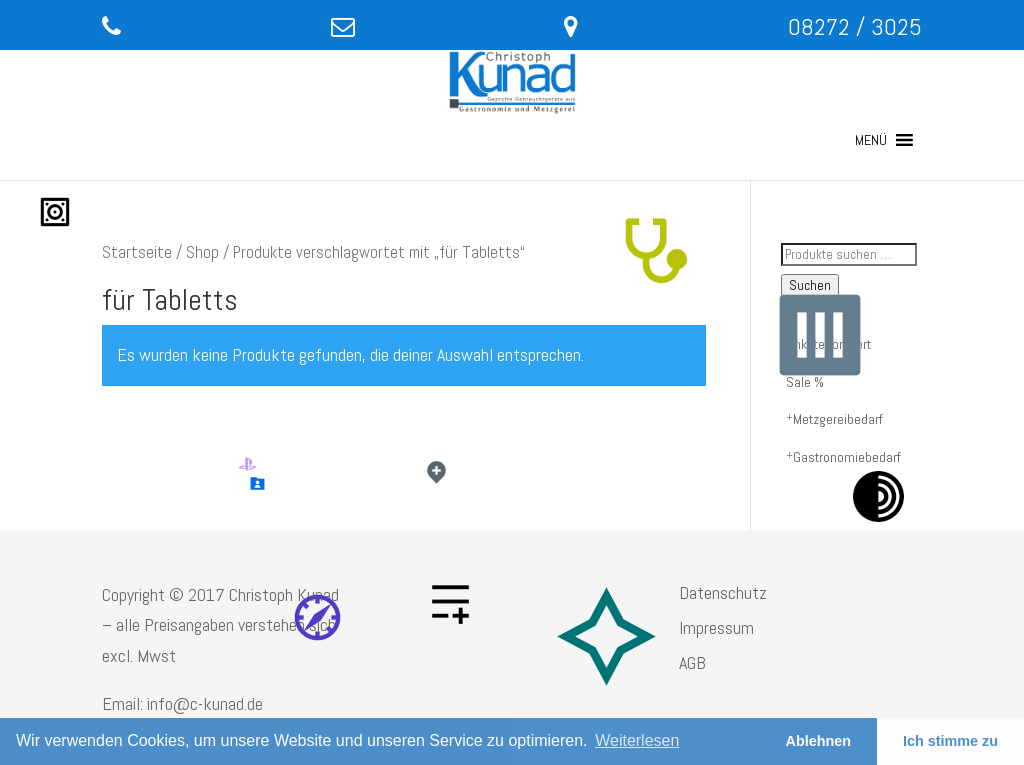 This screenshot has height=765, width=1024. I want to click on access your personal files folder, so click(257, 483).